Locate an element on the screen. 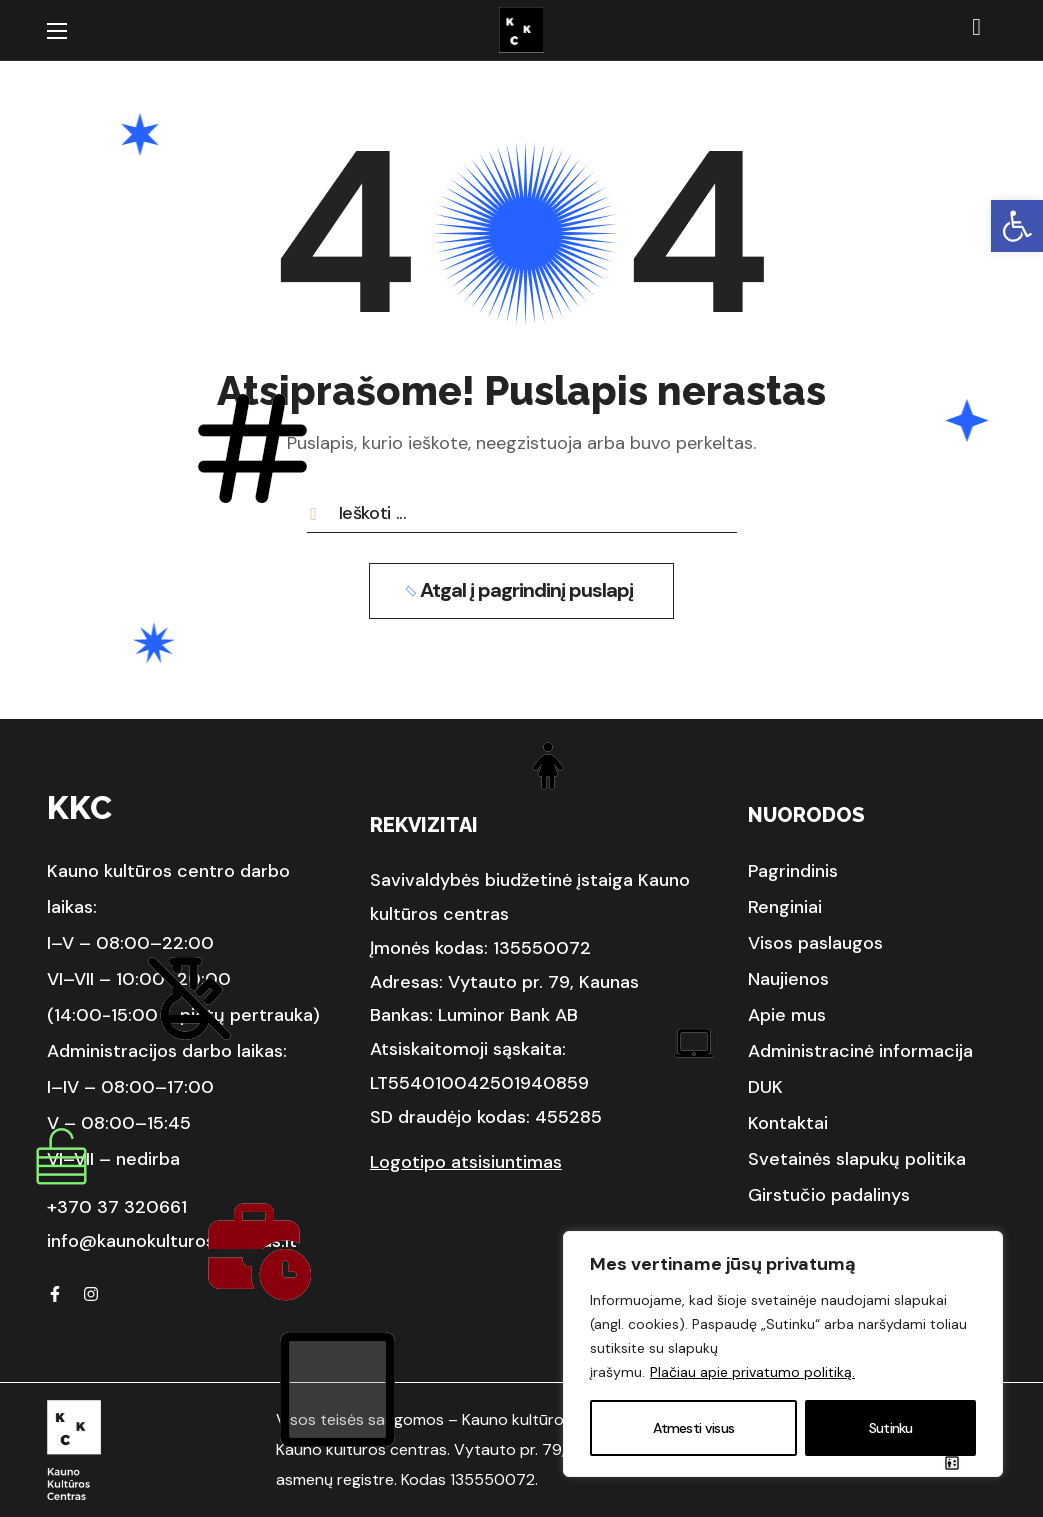  access desktop or laptop view is located at coordinates (694, 1044).